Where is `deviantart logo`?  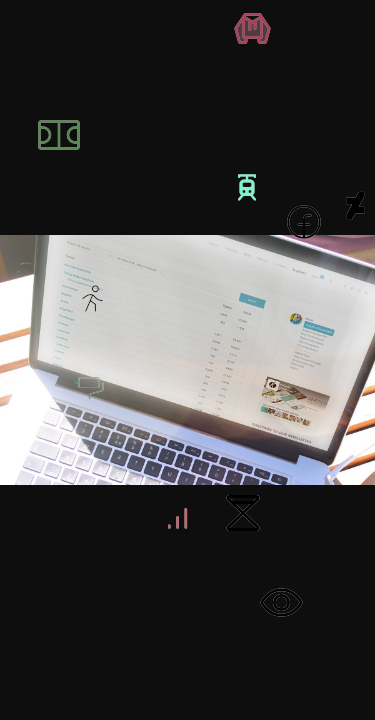 deviantart logo is located at coordinates (355, 205).